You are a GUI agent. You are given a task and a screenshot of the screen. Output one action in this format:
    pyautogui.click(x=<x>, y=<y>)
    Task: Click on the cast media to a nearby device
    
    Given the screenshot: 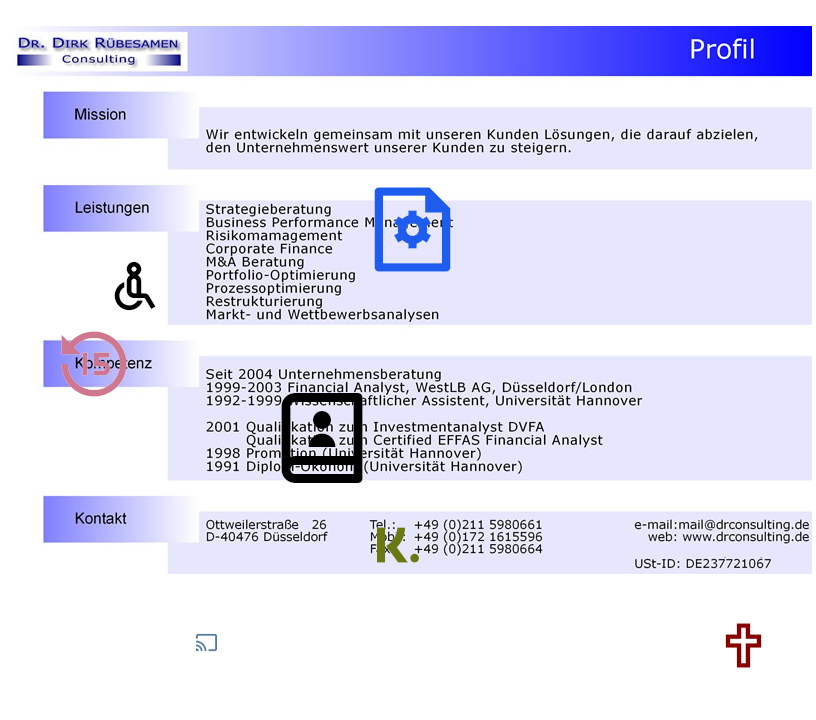 What is the action you would take?
    pyautogui.click(x=206, y=642)
    